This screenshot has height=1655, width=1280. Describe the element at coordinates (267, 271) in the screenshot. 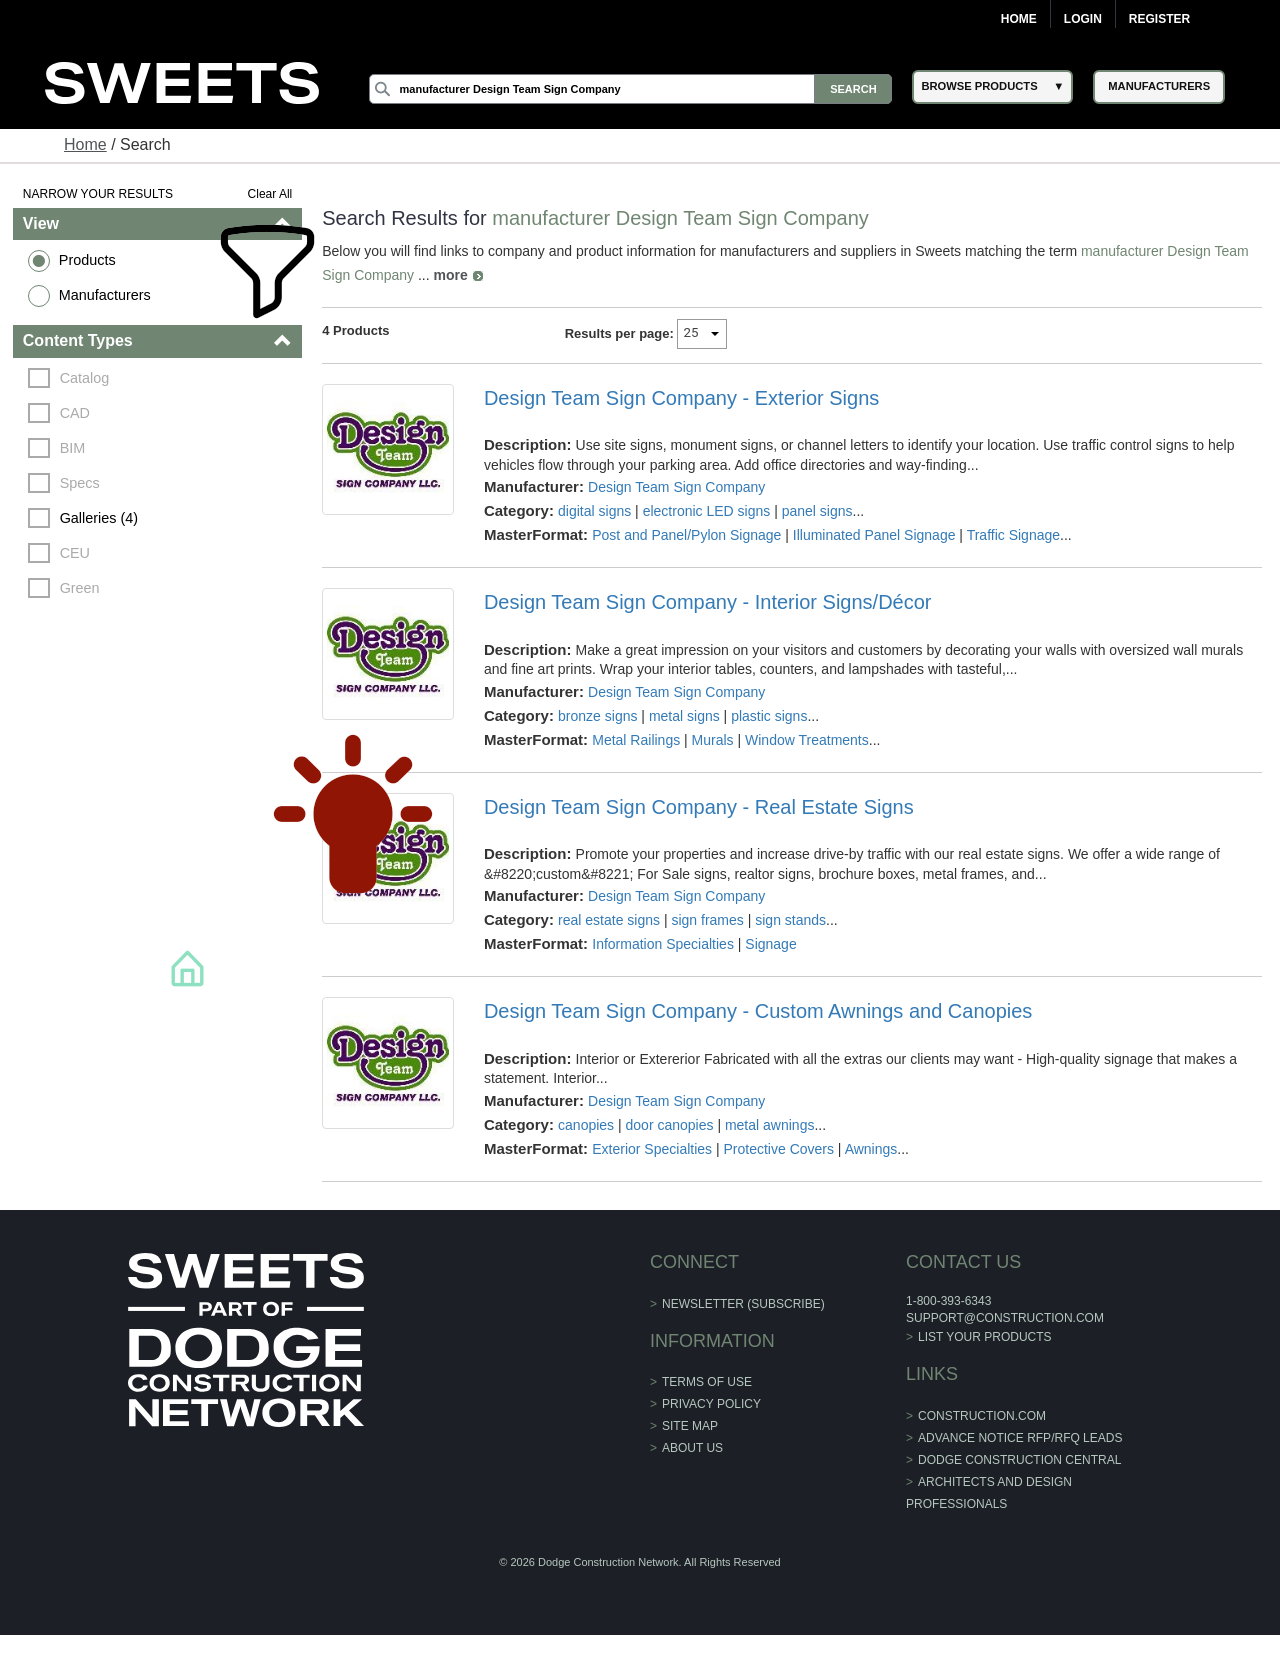

I see `filter or sort content` at that location.